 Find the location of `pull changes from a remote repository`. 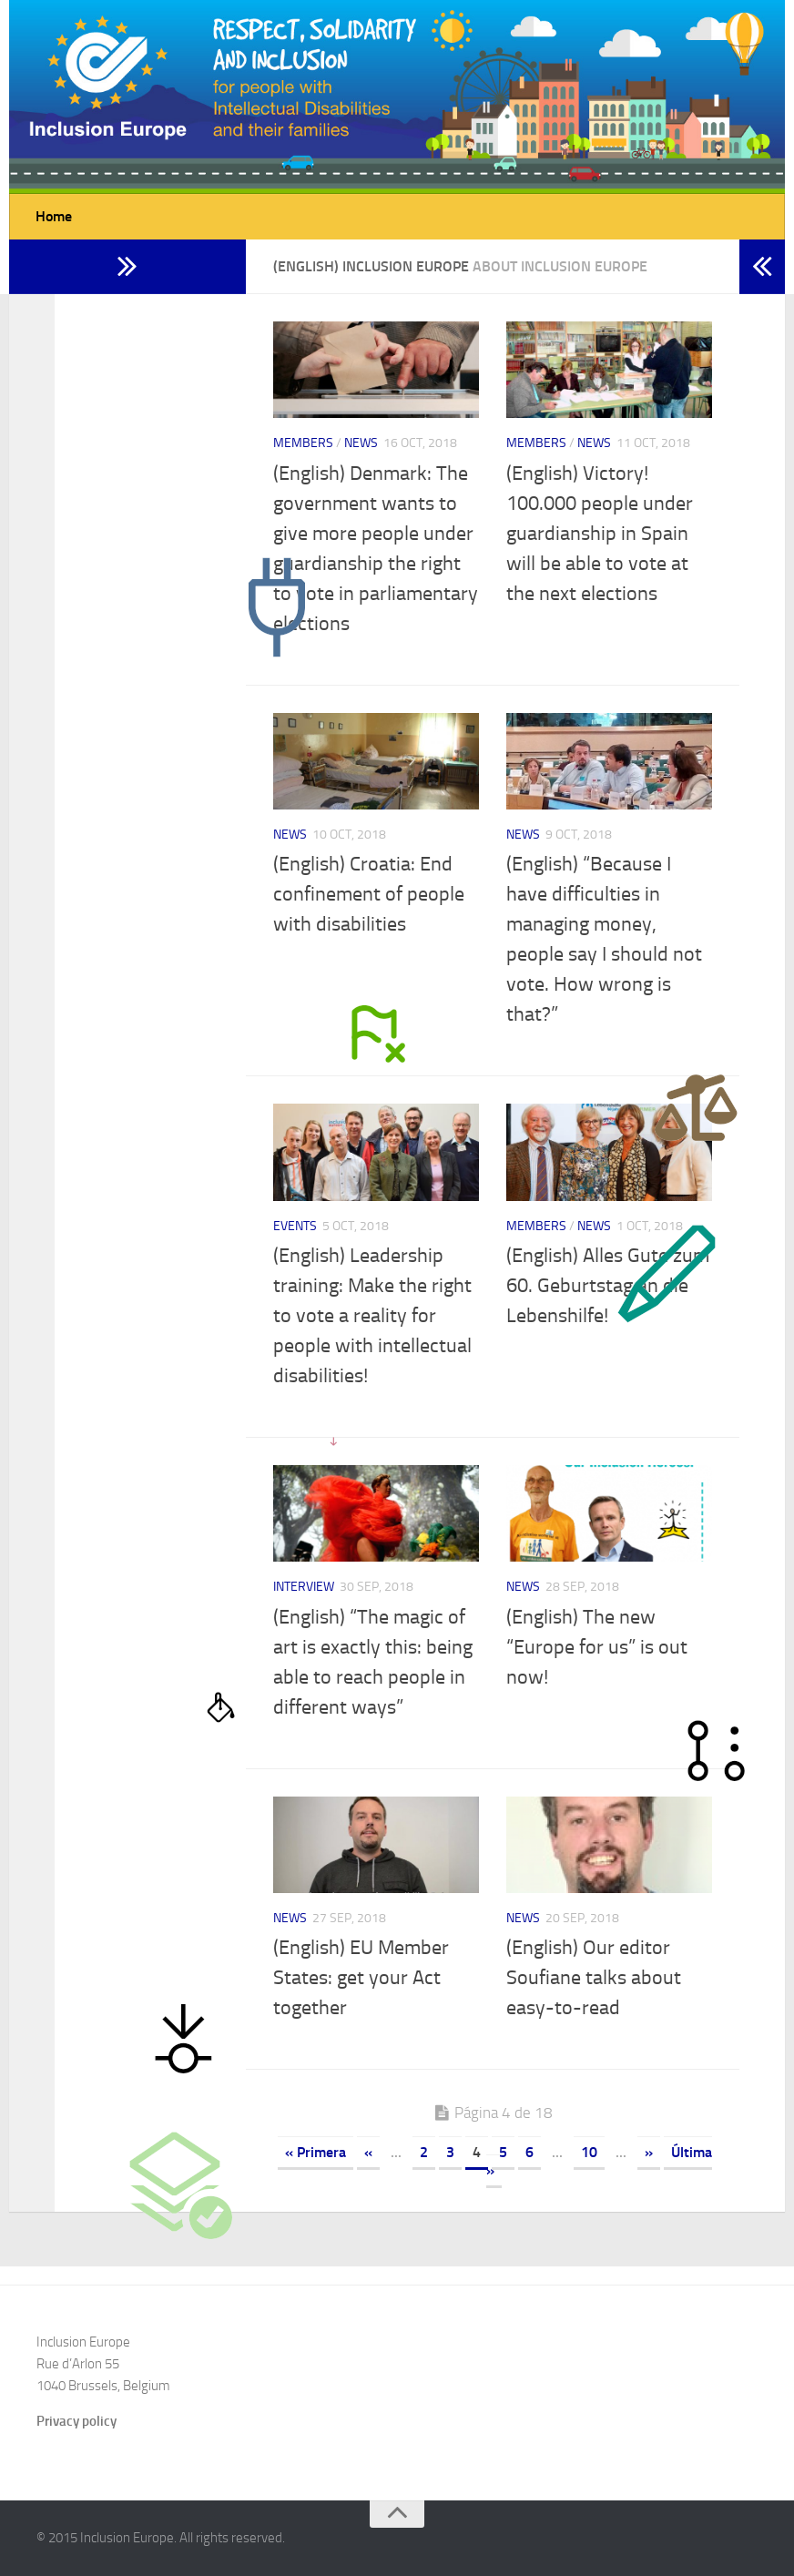

pull changes from a remote repository is located at coordinates (181, 2039).